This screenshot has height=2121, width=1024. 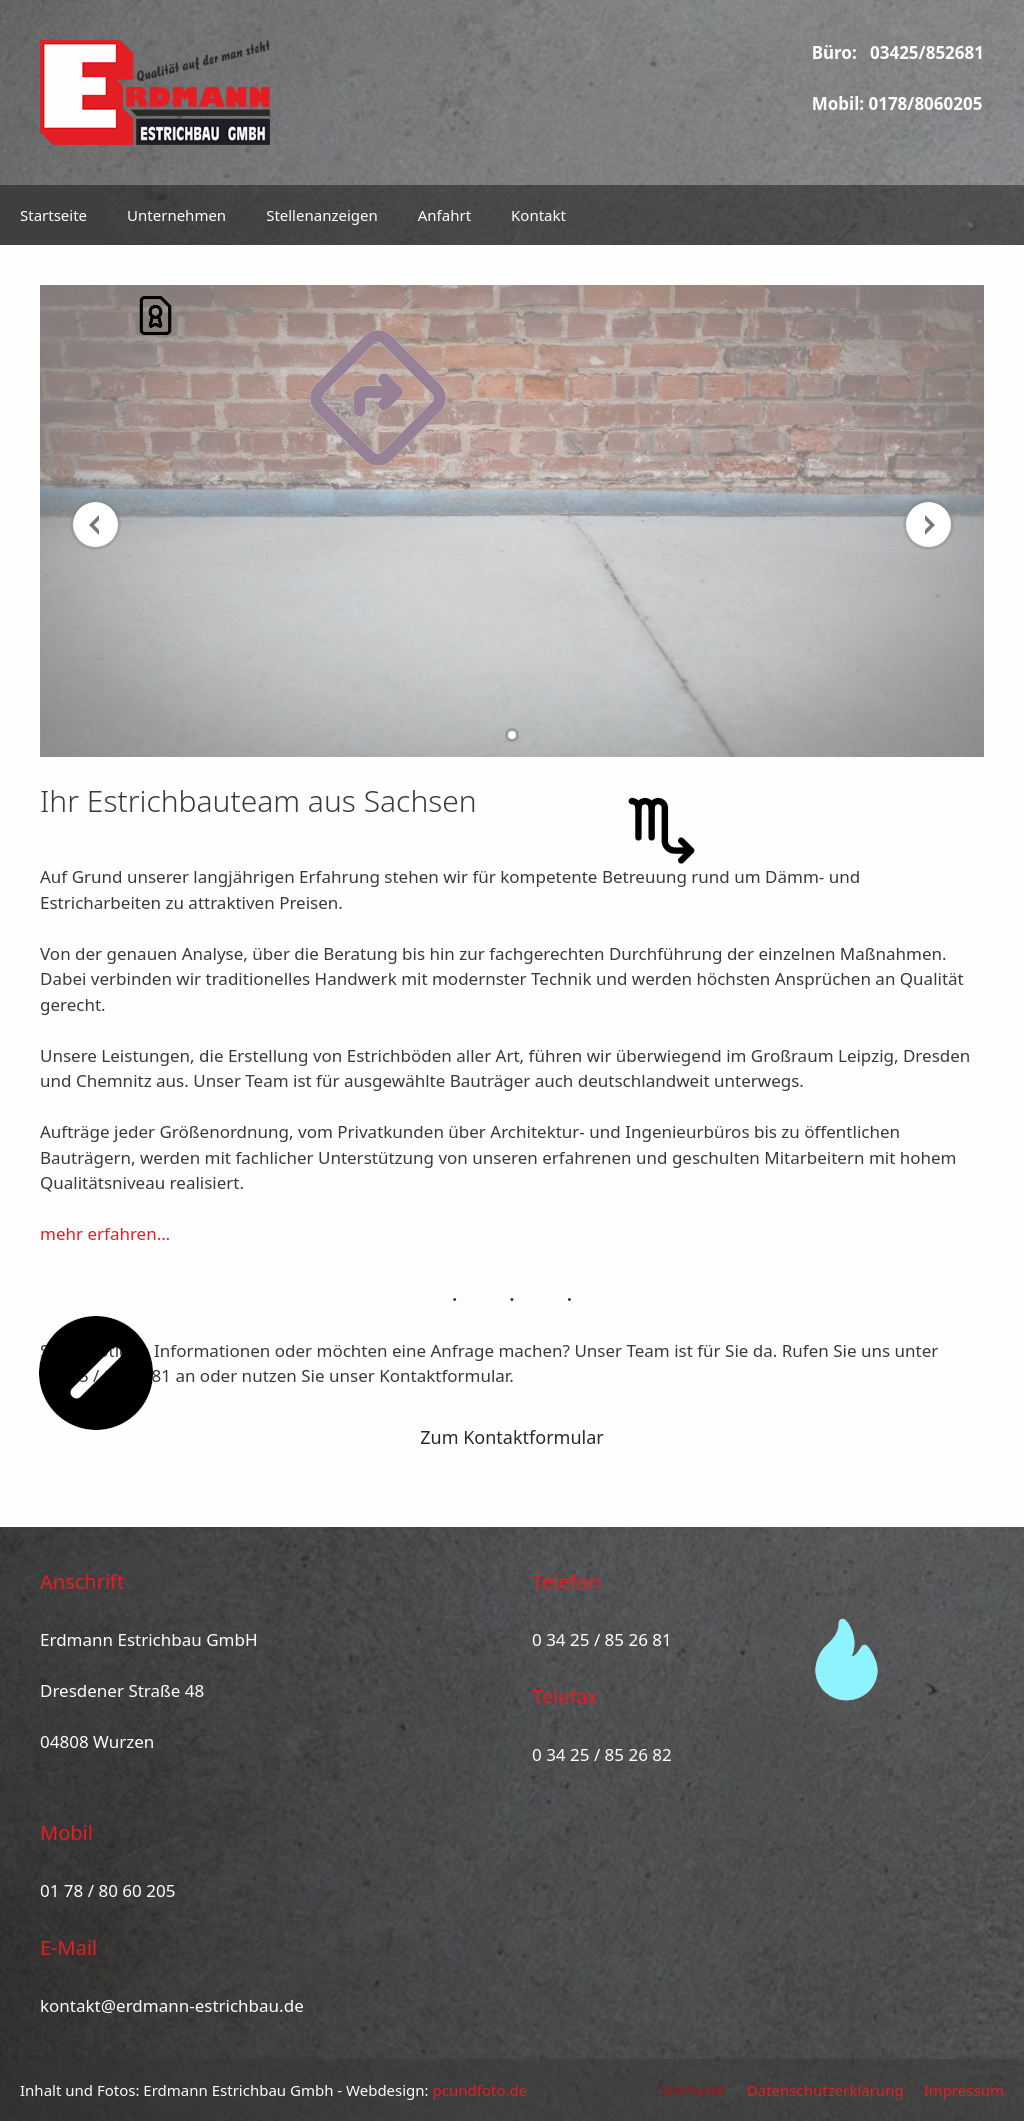 What do you see at coordinates (846, 1661) in the screenshot?
I see `indicates trending or hot content` at bounding box center [846, 1661].